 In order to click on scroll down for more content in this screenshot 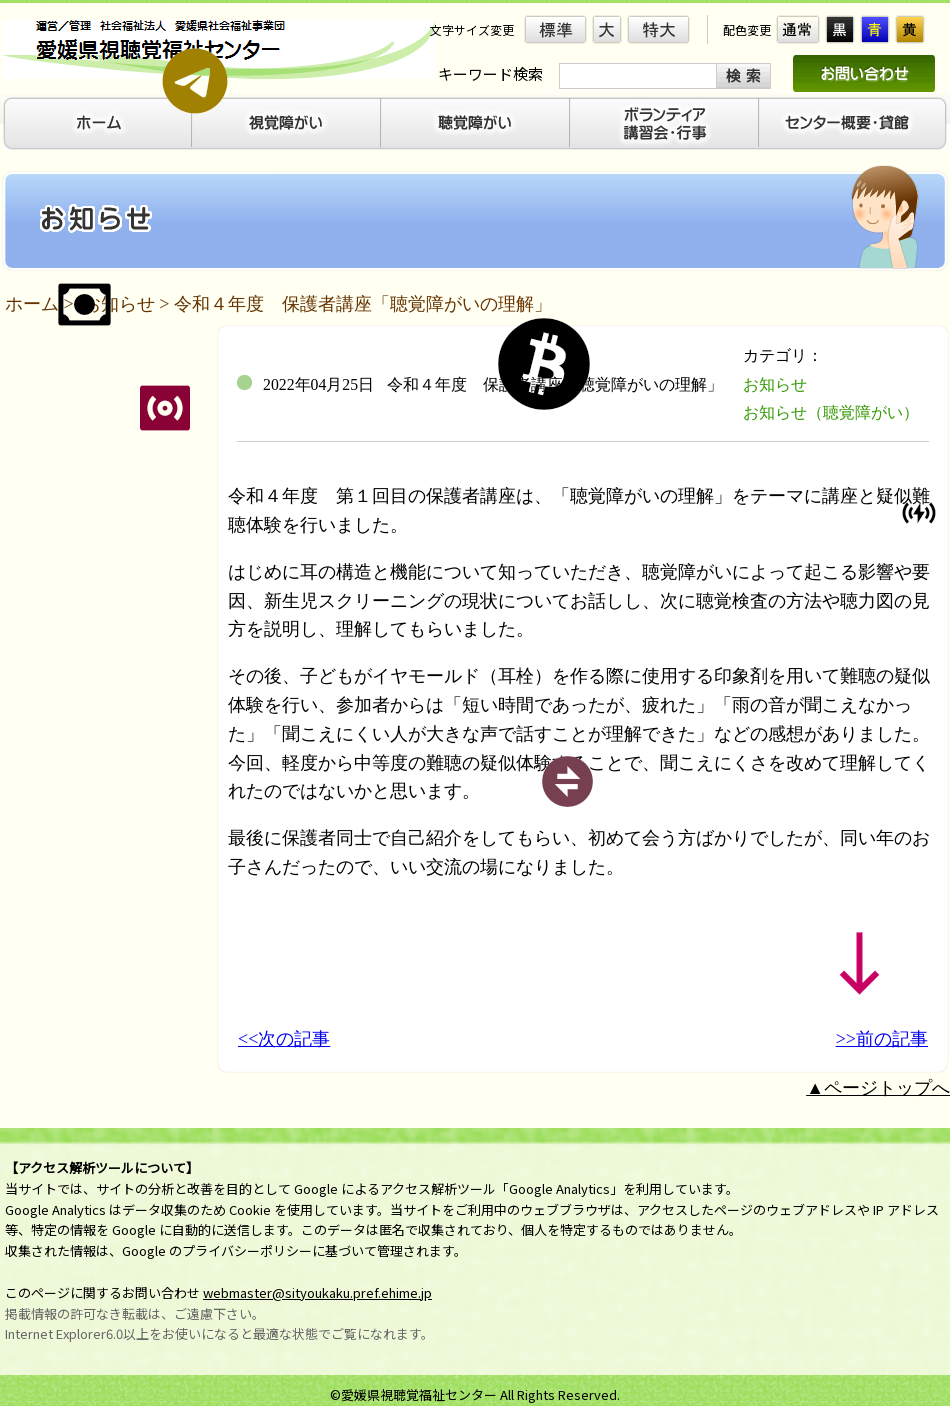, I will do `click(859, 963)`.